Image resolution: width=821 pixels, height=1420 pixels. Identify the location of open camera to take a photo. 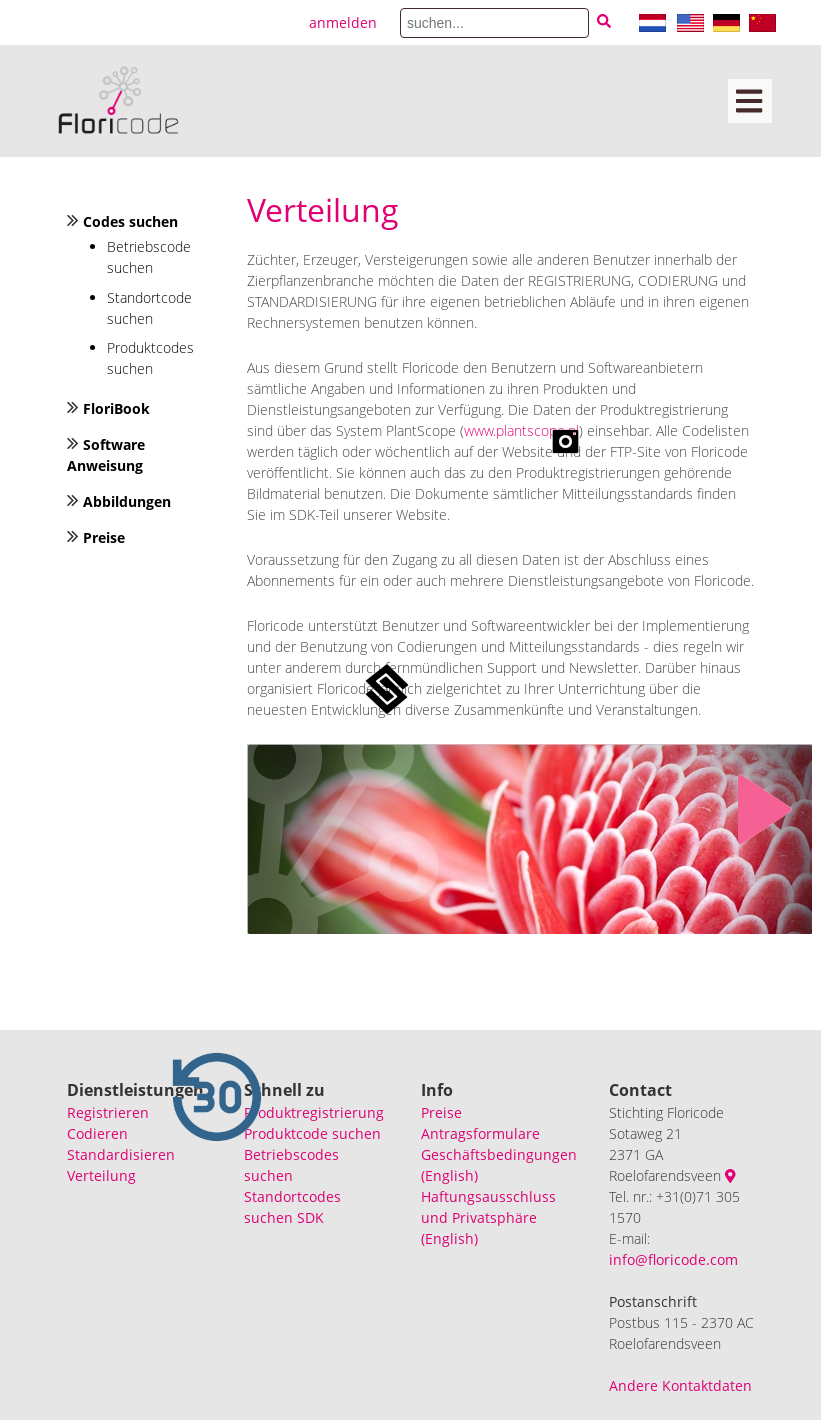
(565, 441).